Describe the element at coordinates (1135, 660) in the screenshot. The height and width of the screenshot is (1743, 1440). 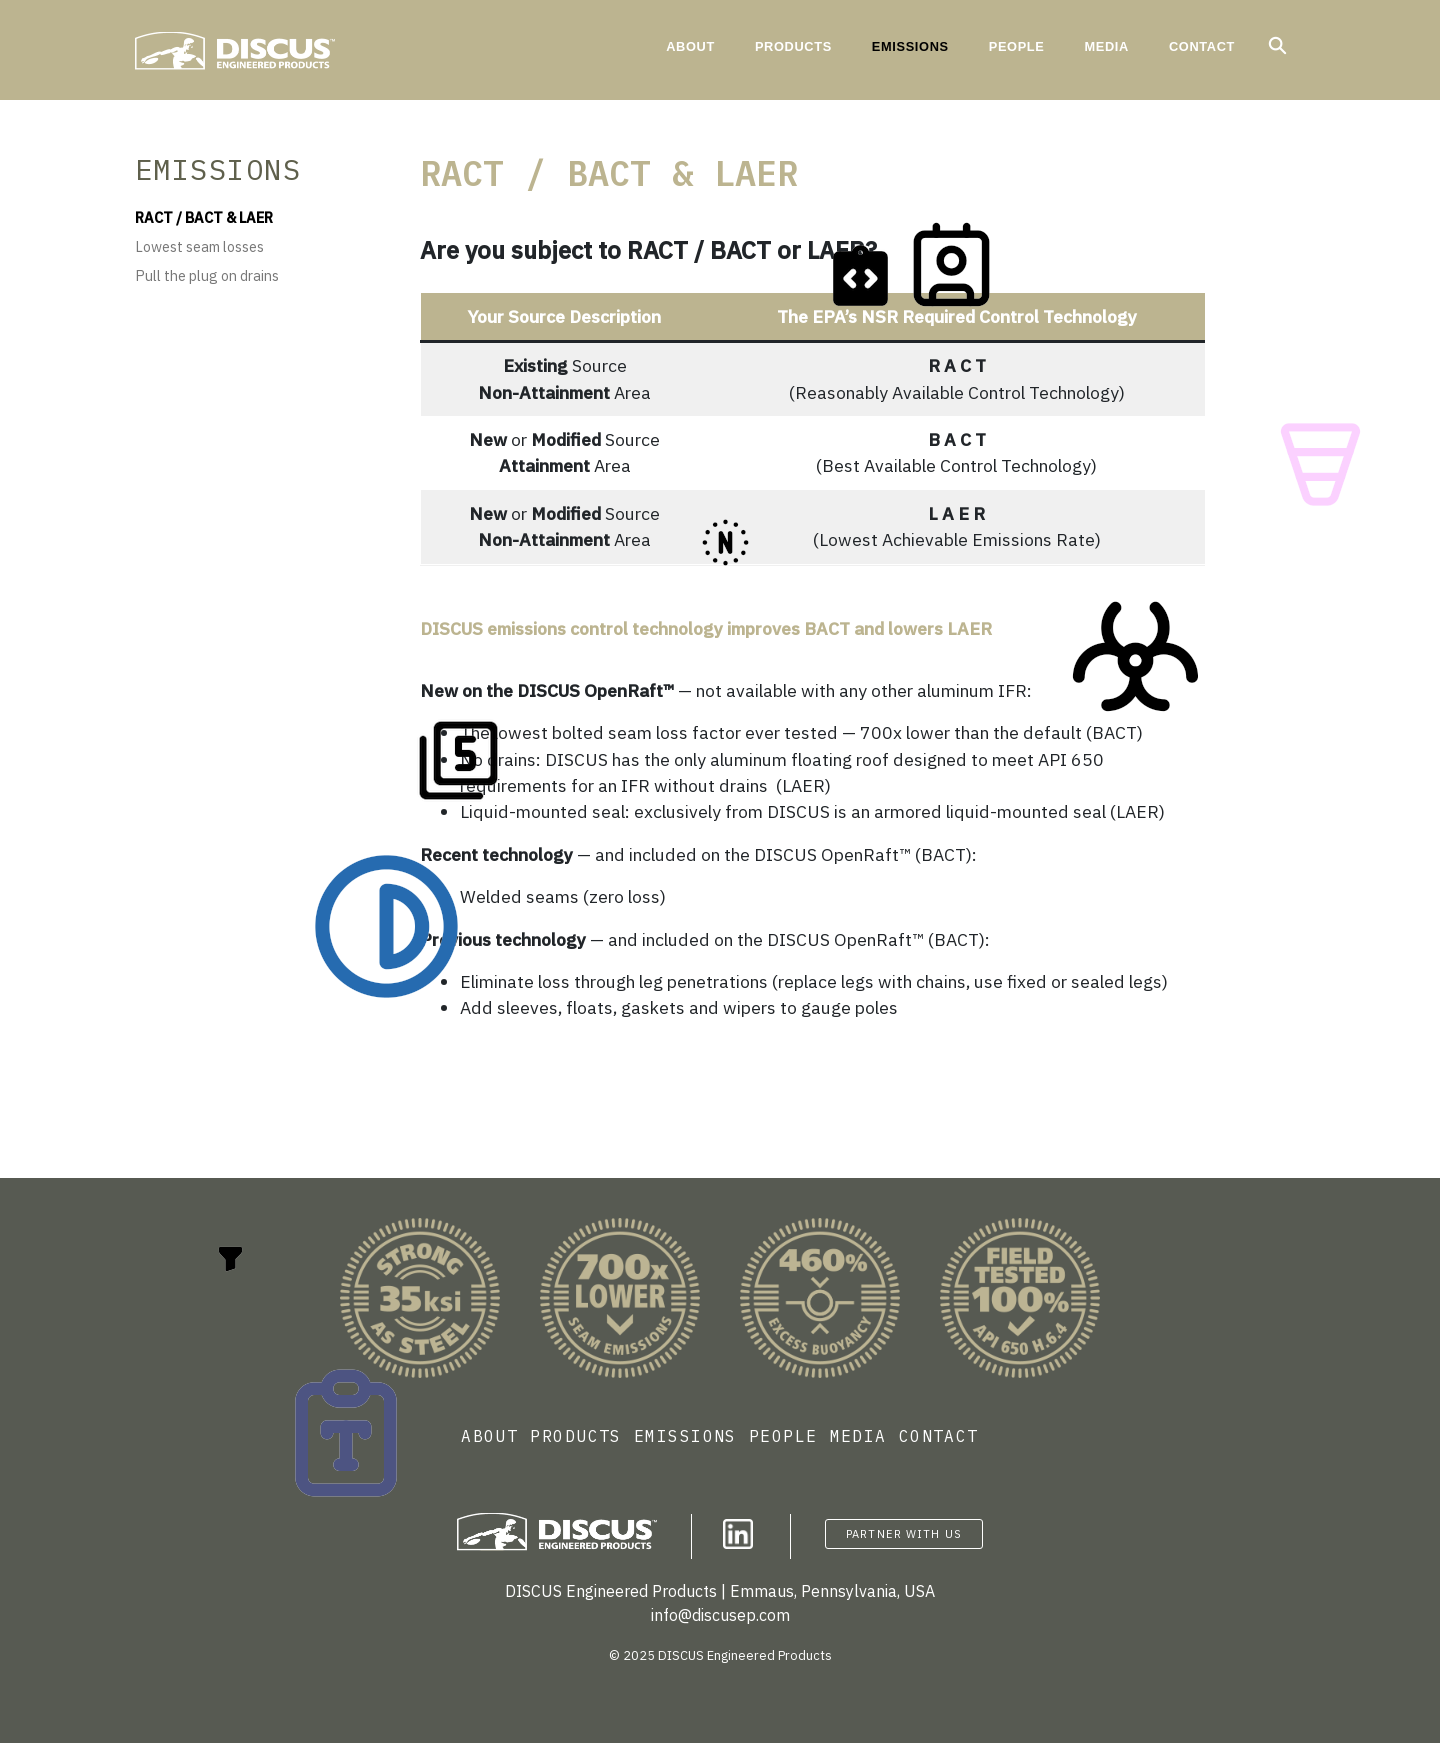
I see `indicates hazardous or dangerous content` at that location.